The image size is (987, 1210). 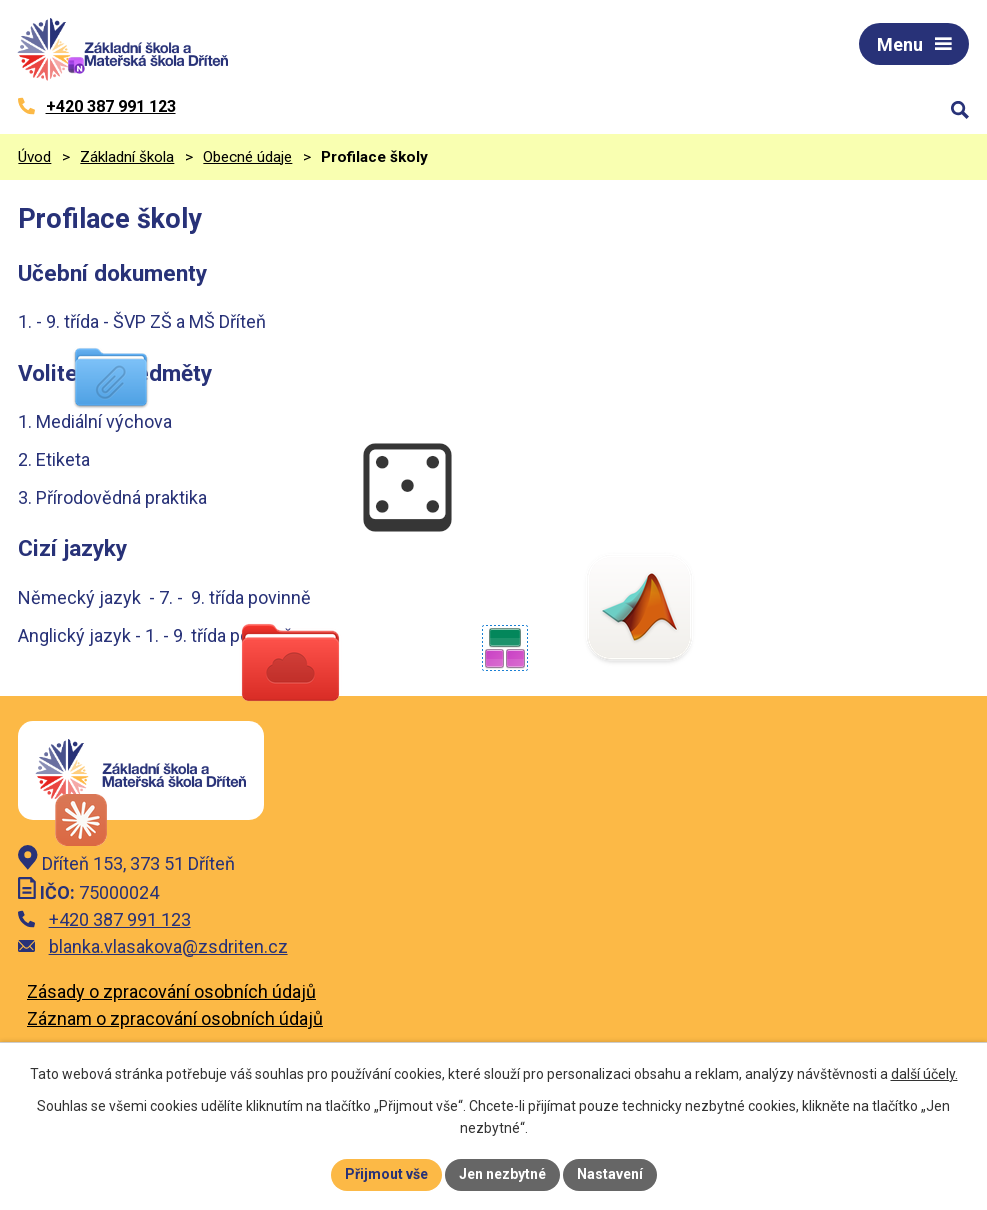 I want to click on launch tali dice game, so click(x=407, y=487).